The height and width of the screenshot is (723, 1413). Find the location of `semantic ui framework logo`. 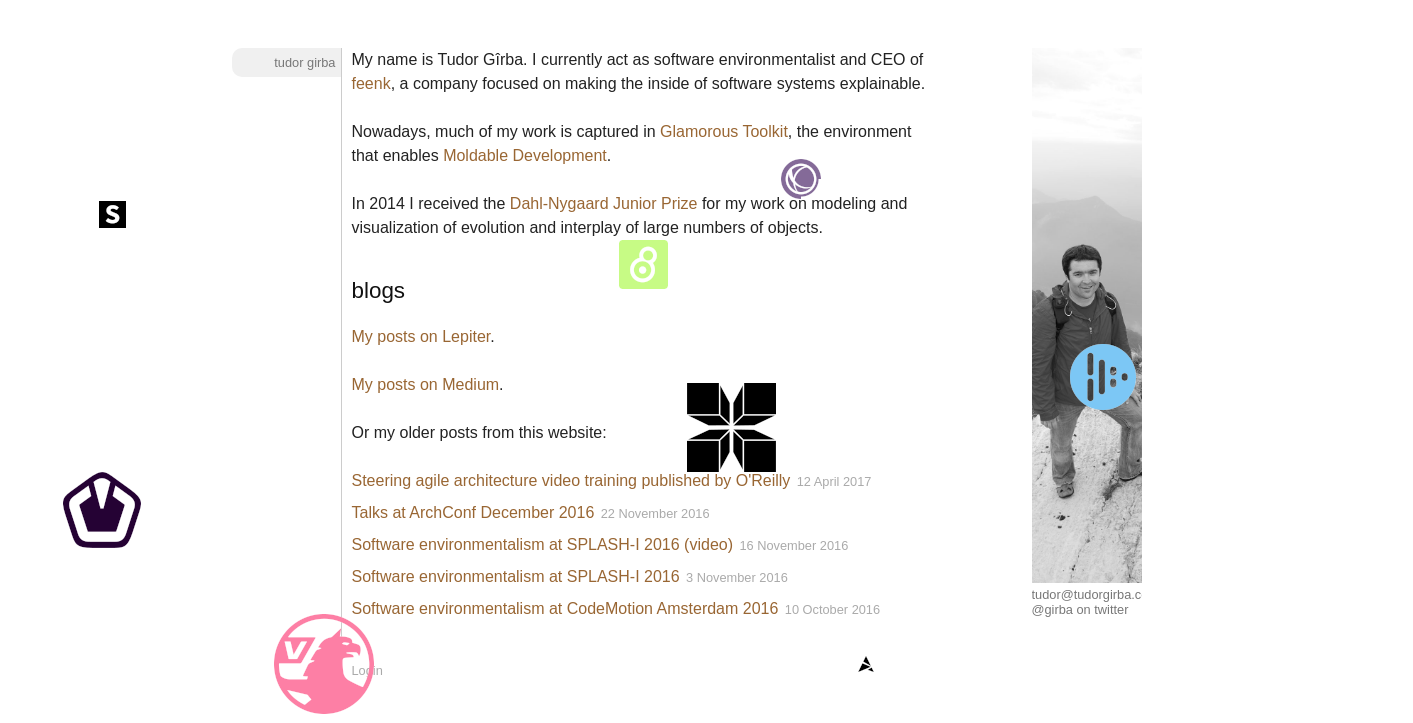

semantic ui framework logo is located at coordinates (112, 214).